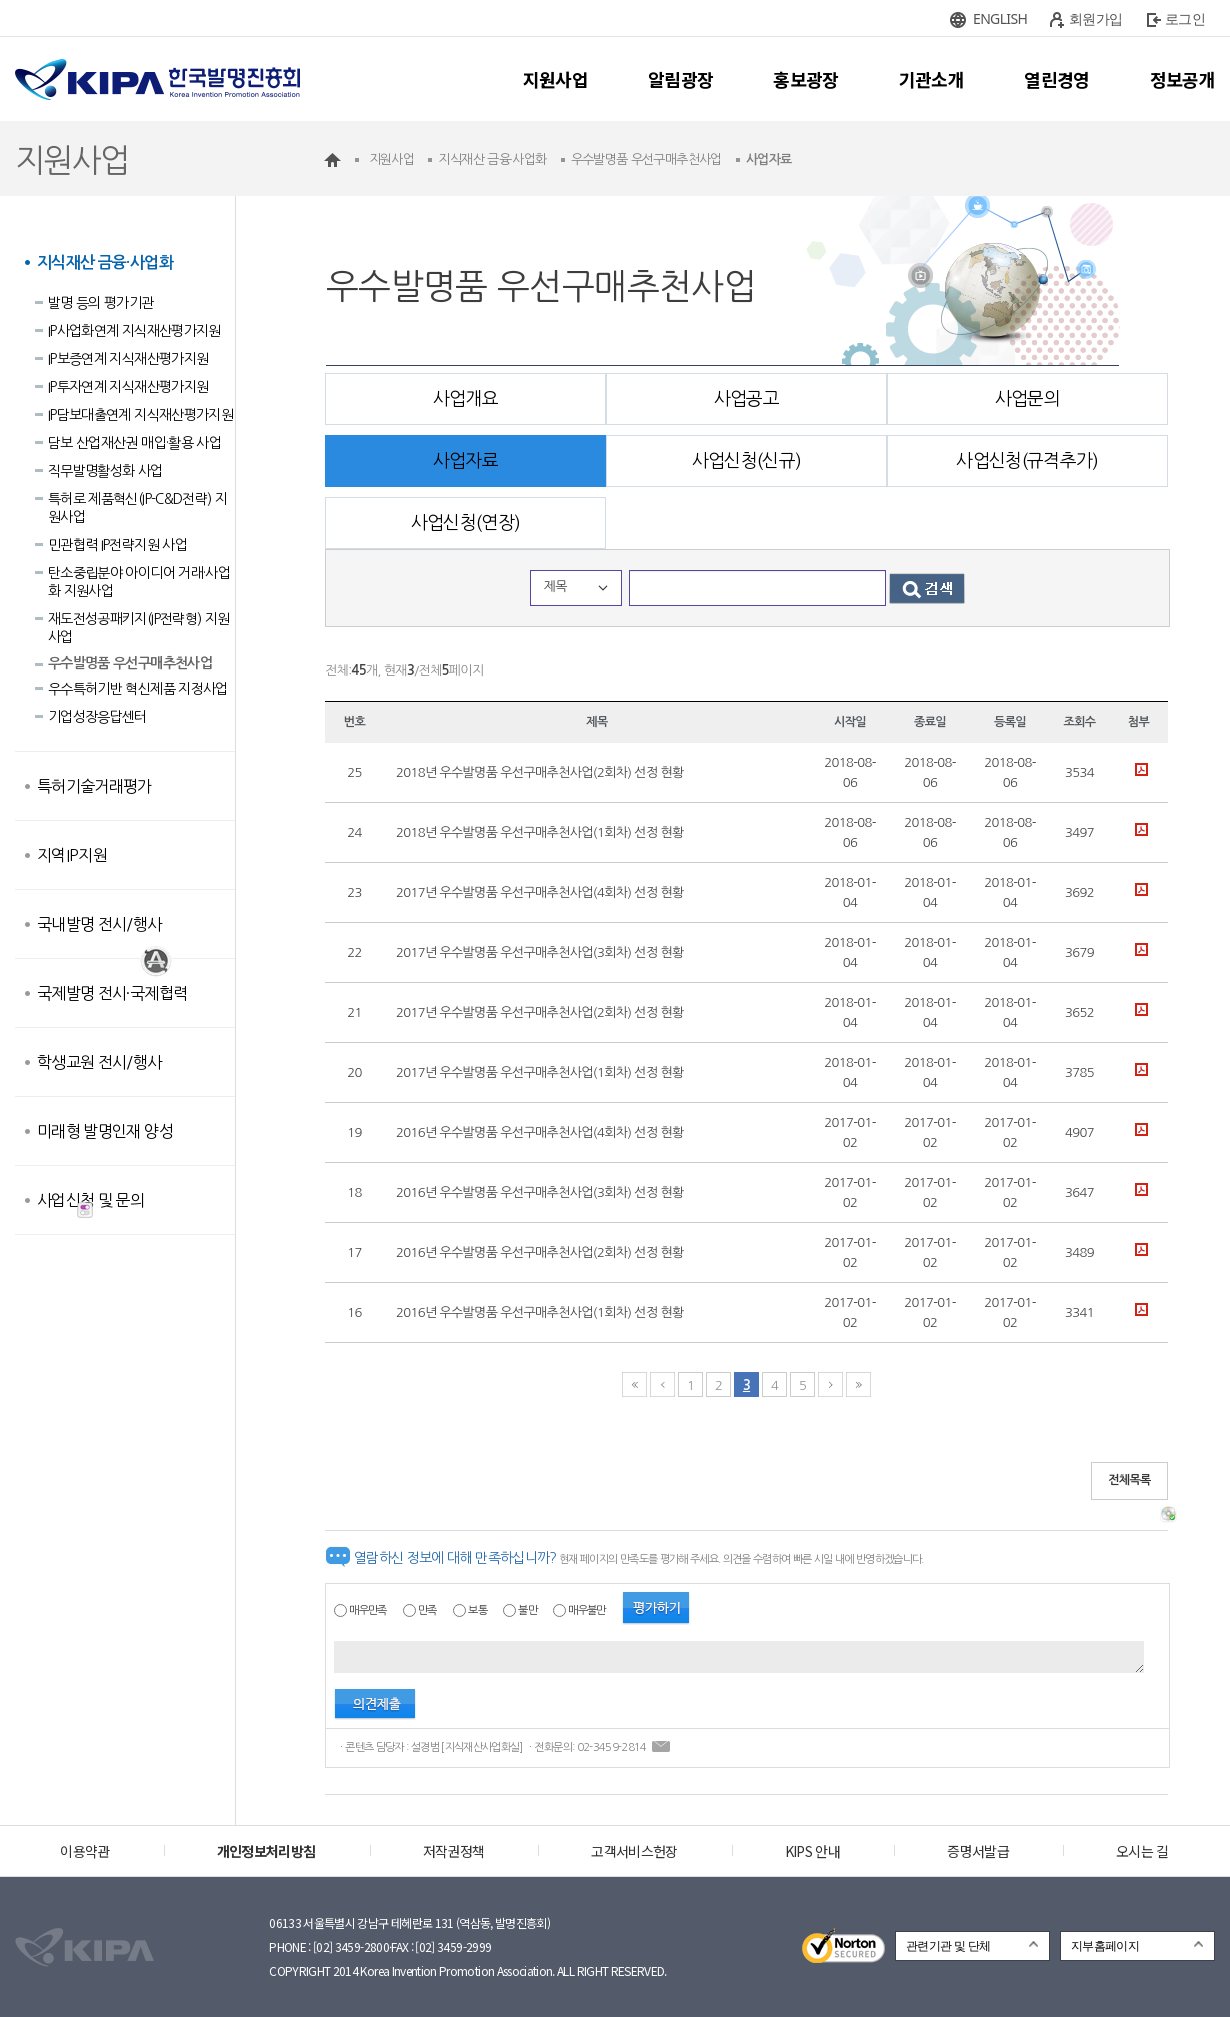 The image size is (1230, 2017). What do you see at coordinates (1168, 1513) in the screenshot?
I see `optical drive verified and ready` at bounding box center [1168, 1513].